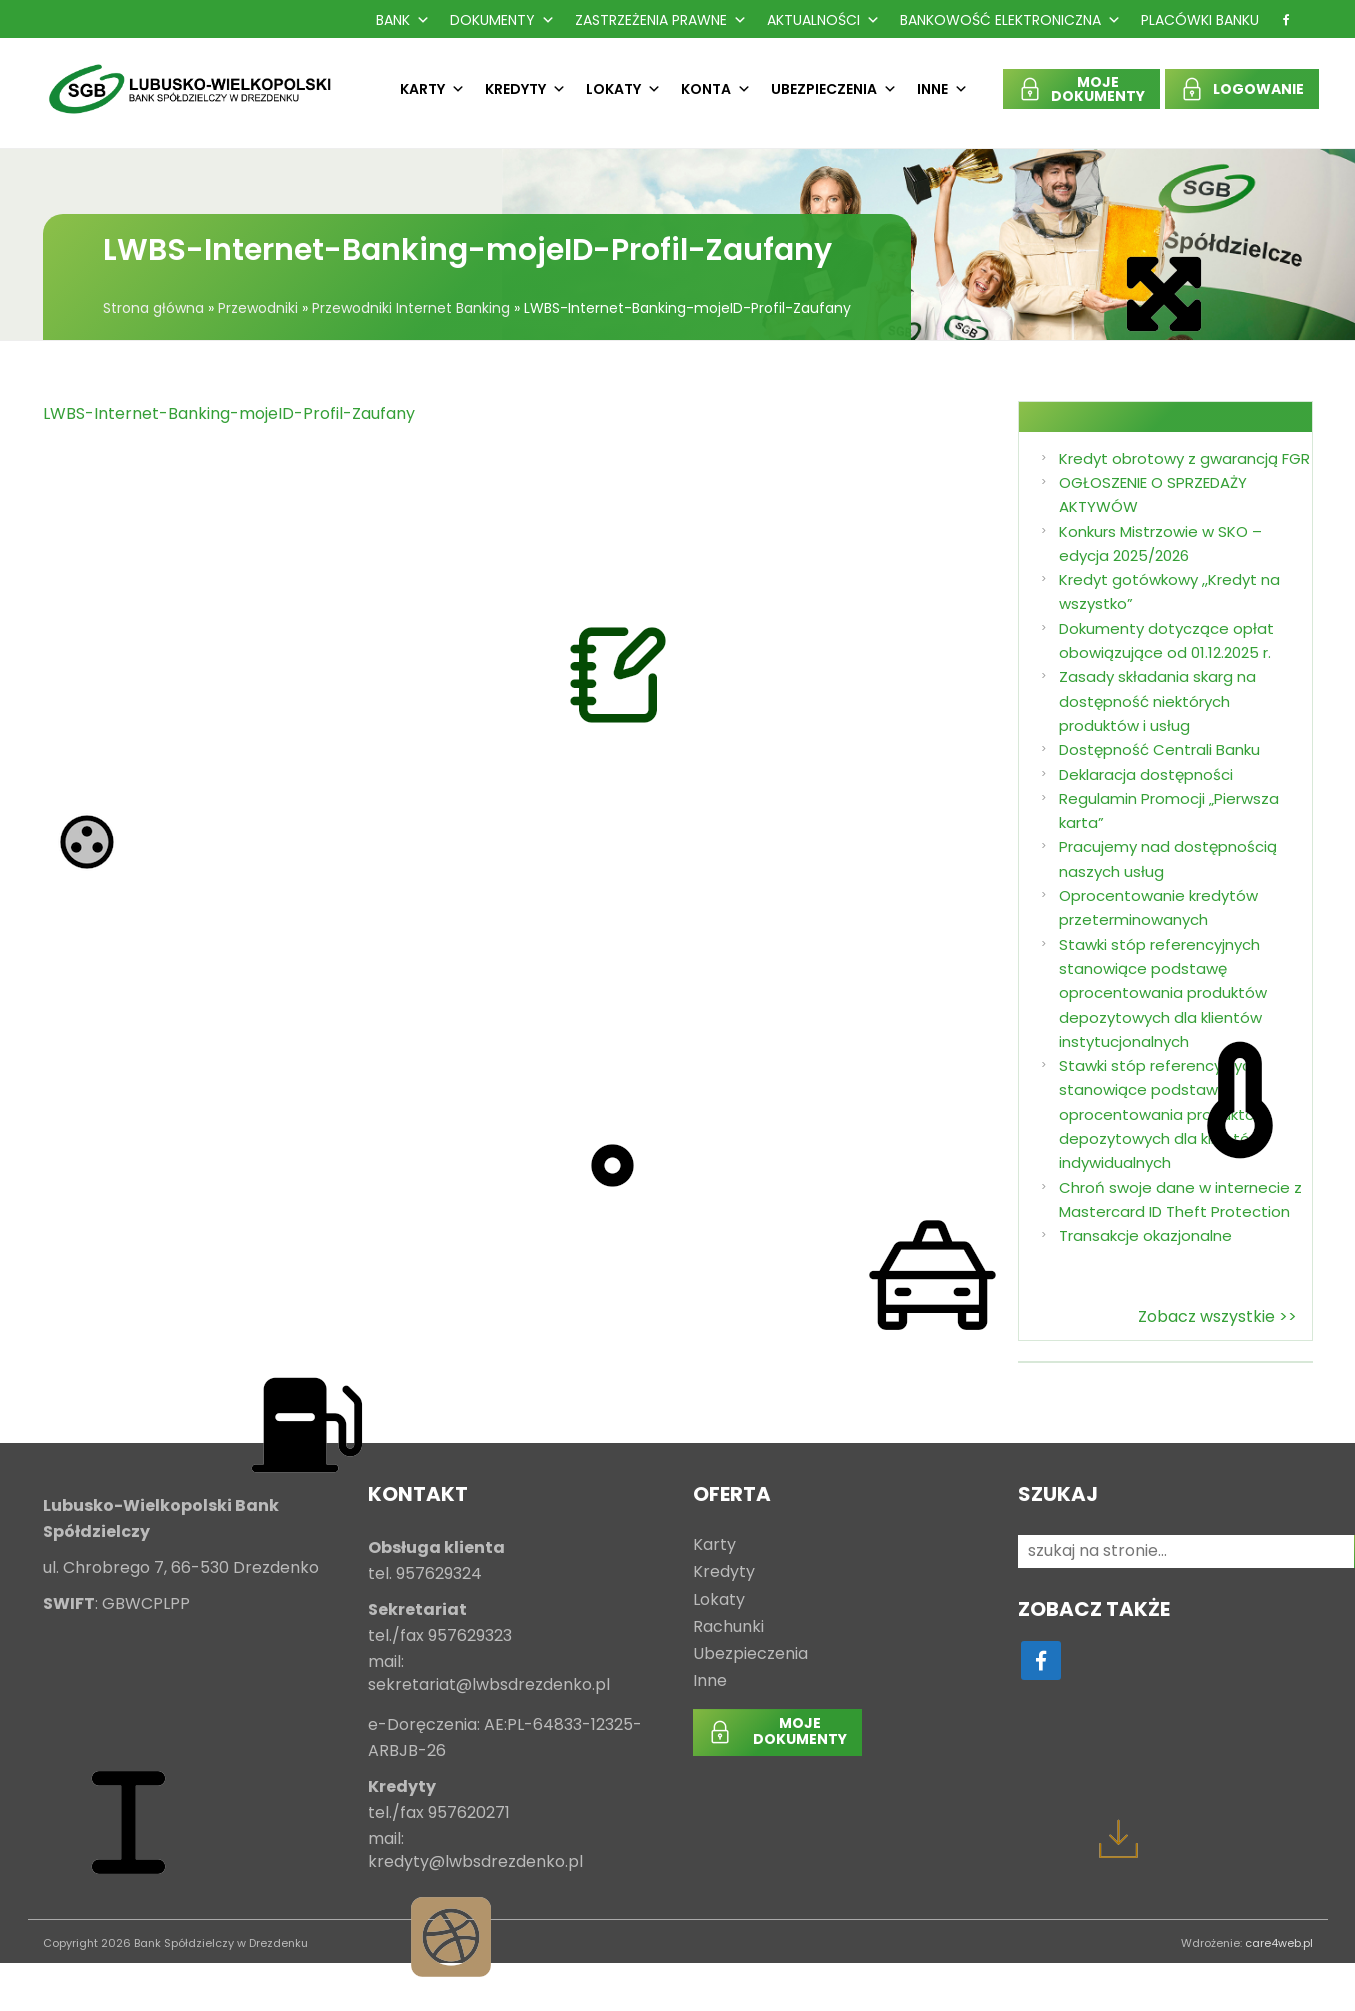 The image size is (1355, 2011). What do you see at coordinates (128, 1822) in the screenshot?
I see `text cursor indicating an editable text field` at bounding box center [128, 1822].